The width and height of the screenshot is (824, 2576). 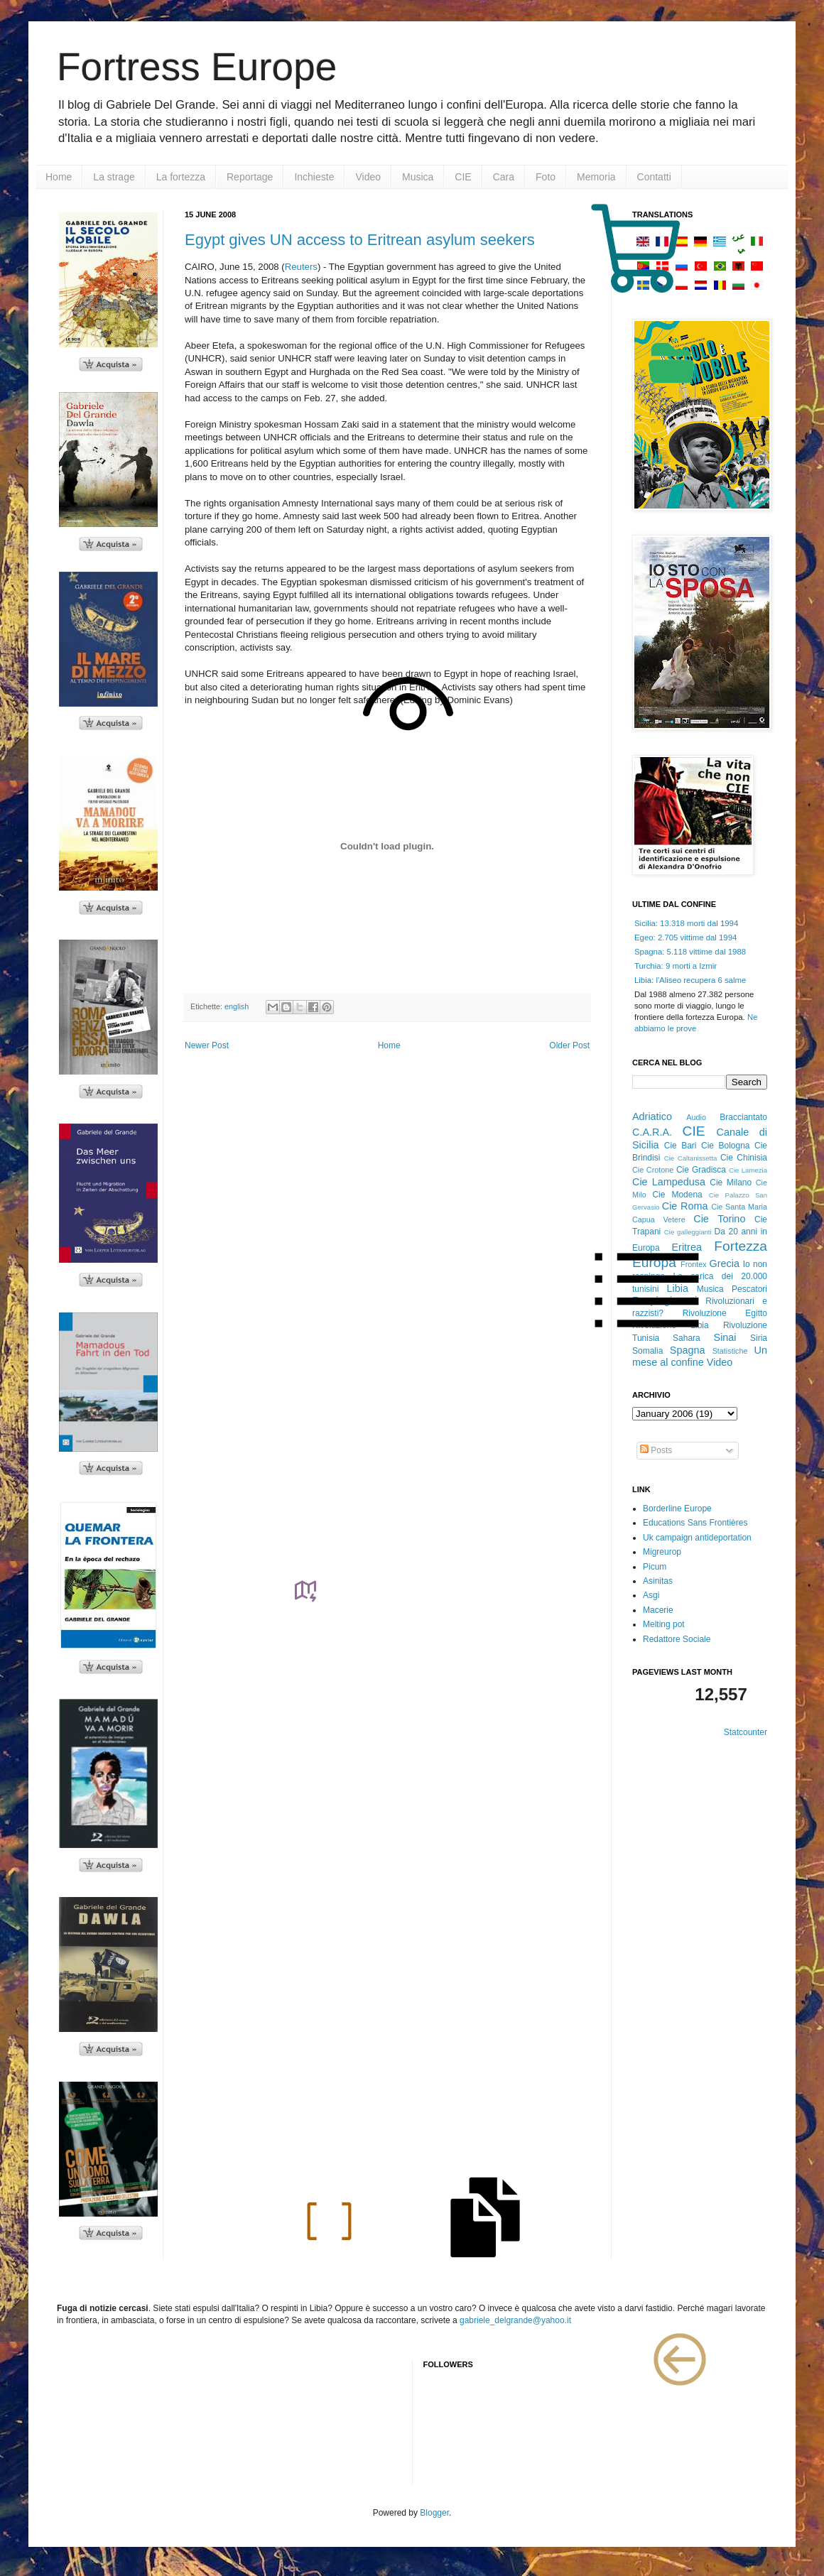 I want to click on open folder to view contents, so click(x=671, y=363).